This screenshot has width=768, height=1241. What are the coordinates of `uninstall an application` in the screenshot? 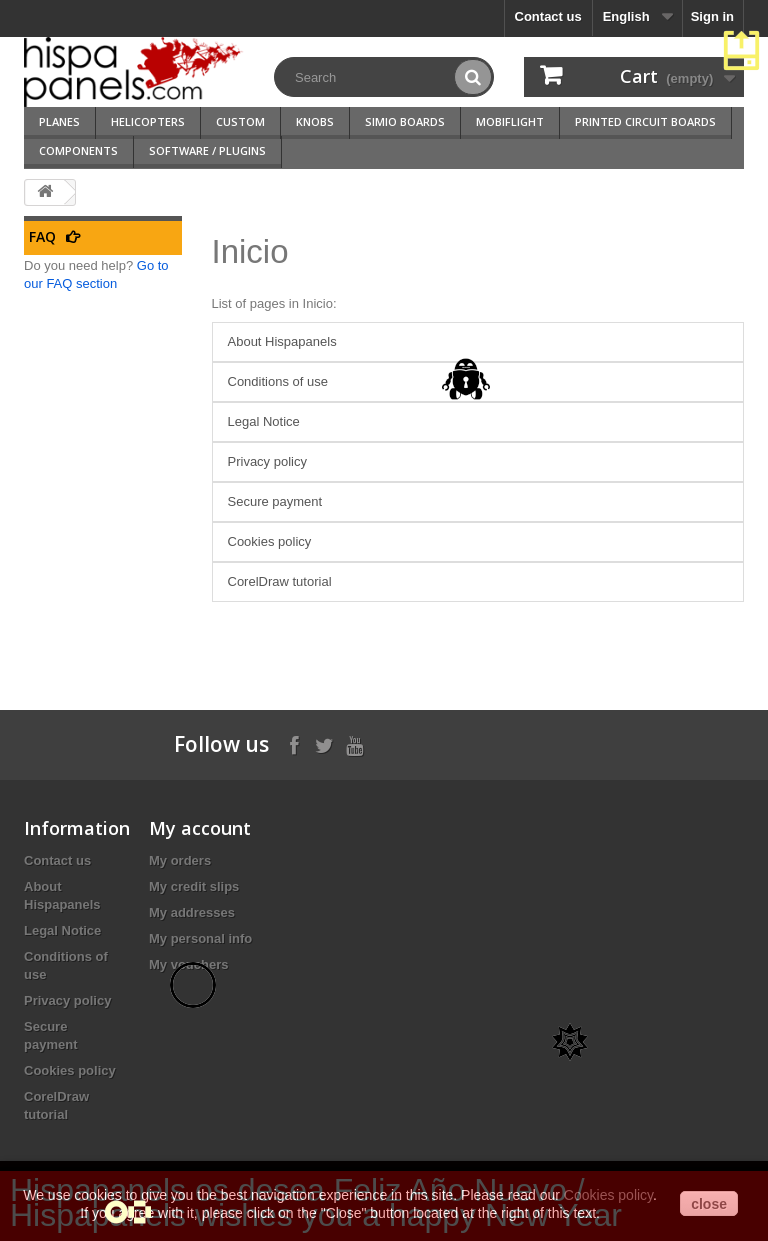 It's located at (741, 50).